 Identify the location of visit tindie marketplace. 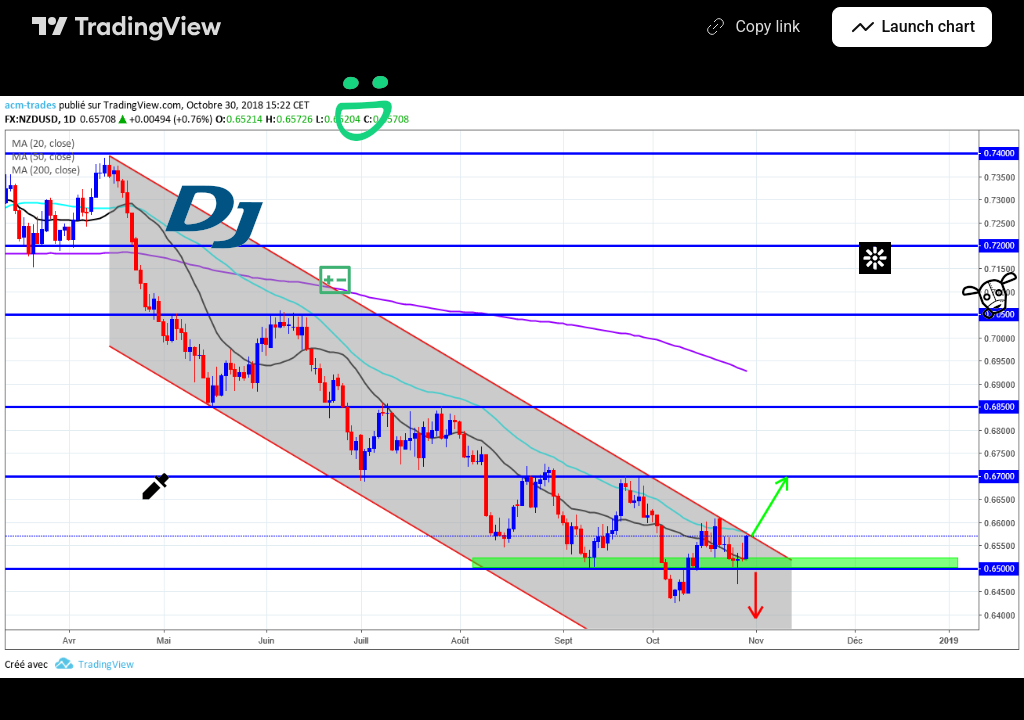
(989, 295).